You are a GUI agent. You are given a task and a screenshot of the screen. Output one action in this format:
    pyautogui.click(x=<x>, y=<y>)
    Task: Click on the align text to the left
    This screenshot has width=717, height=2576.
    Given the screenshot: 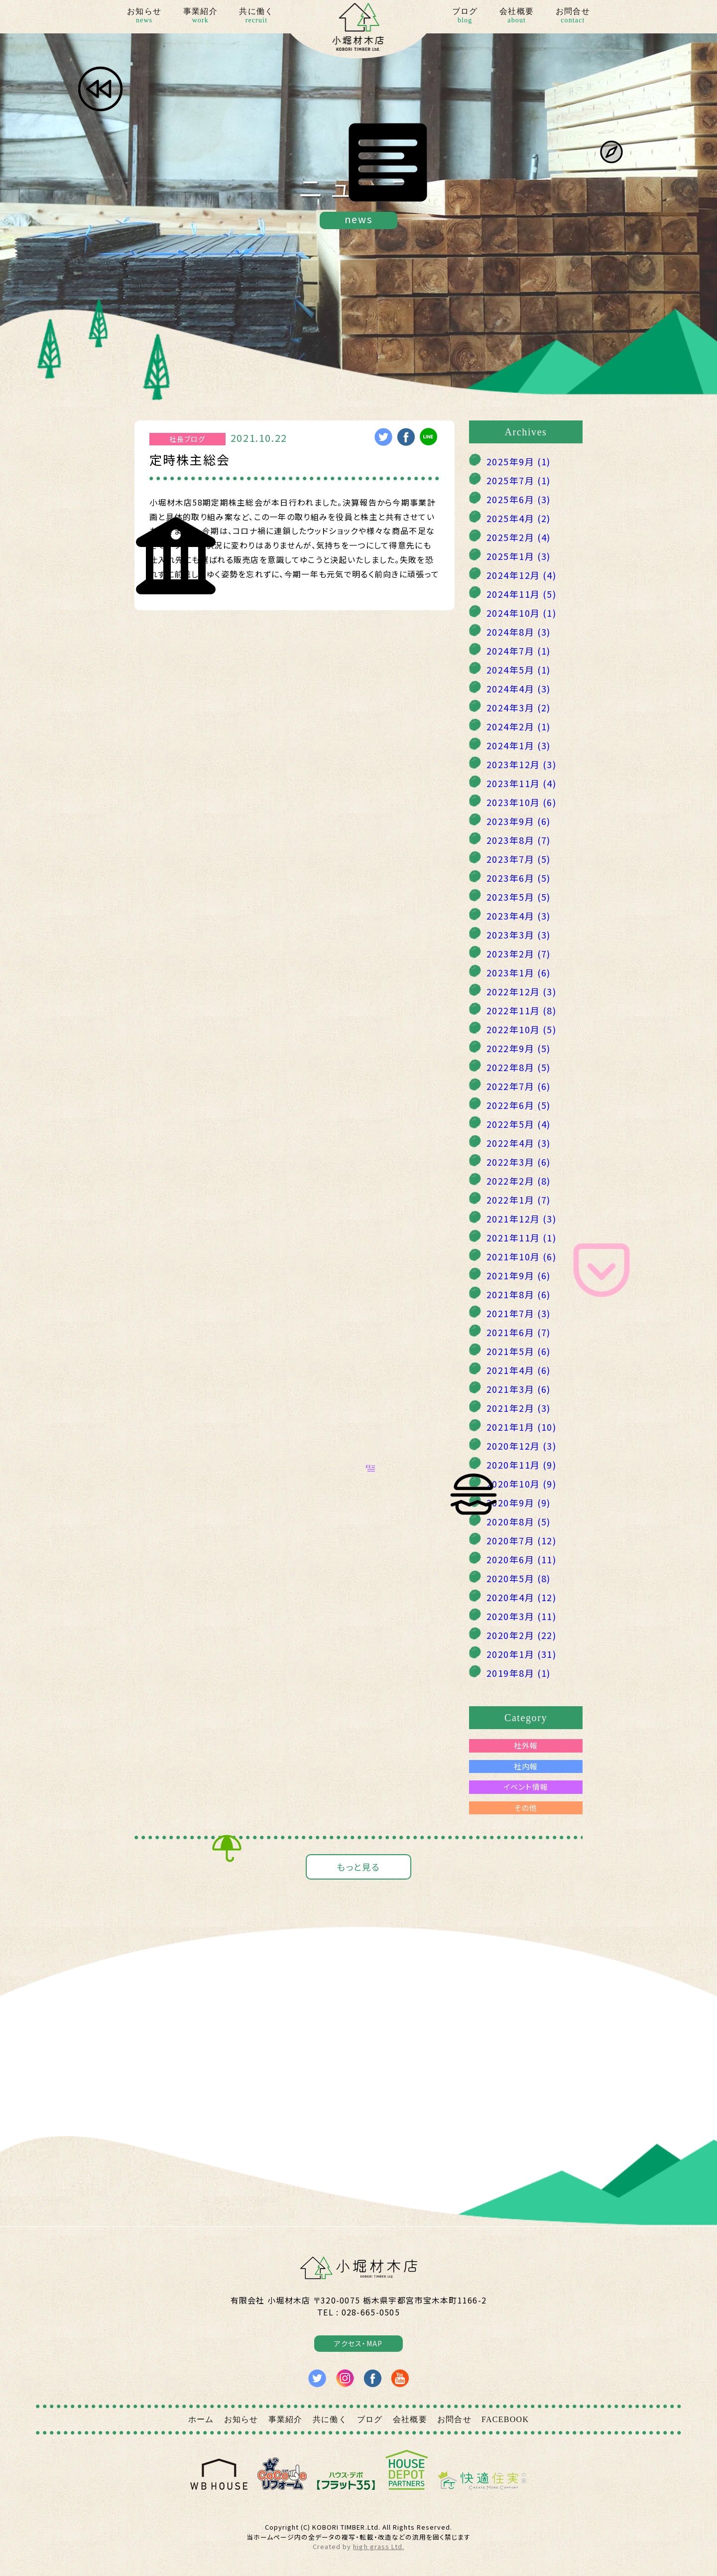 What is the action you would take?
    pyautogui.click(x=388, y=162)
    